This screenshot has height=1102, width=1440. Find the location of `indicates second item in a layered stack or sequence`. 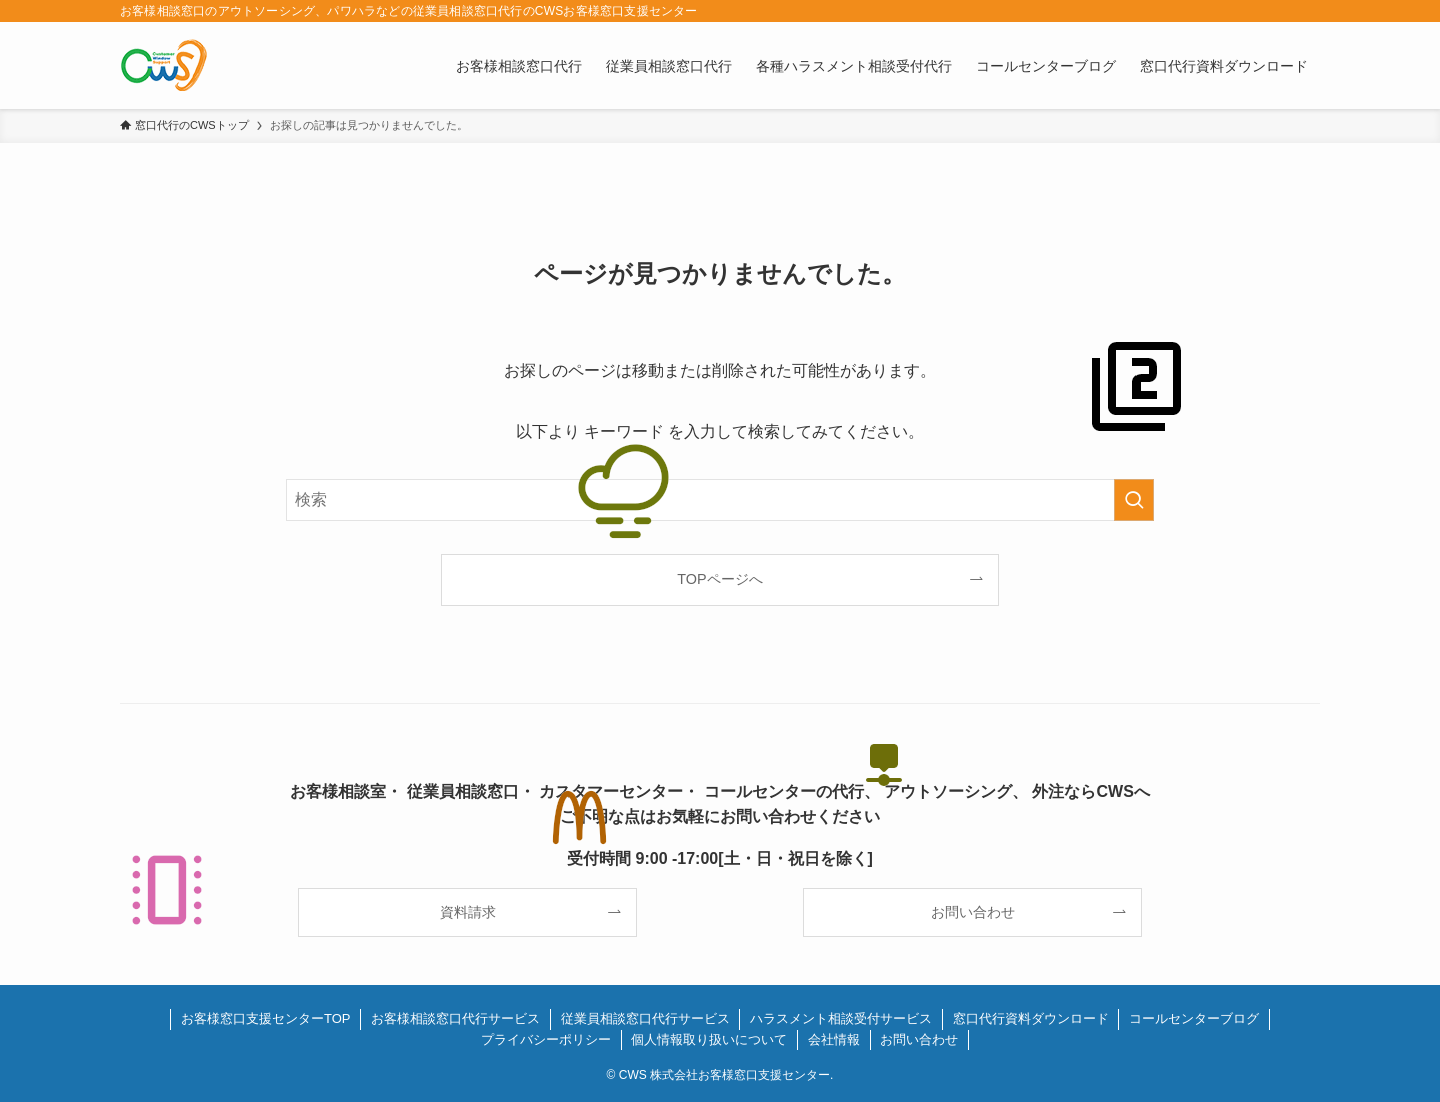

indicates second item in a layered stack or sequence is located at coordinates (1136, 386).